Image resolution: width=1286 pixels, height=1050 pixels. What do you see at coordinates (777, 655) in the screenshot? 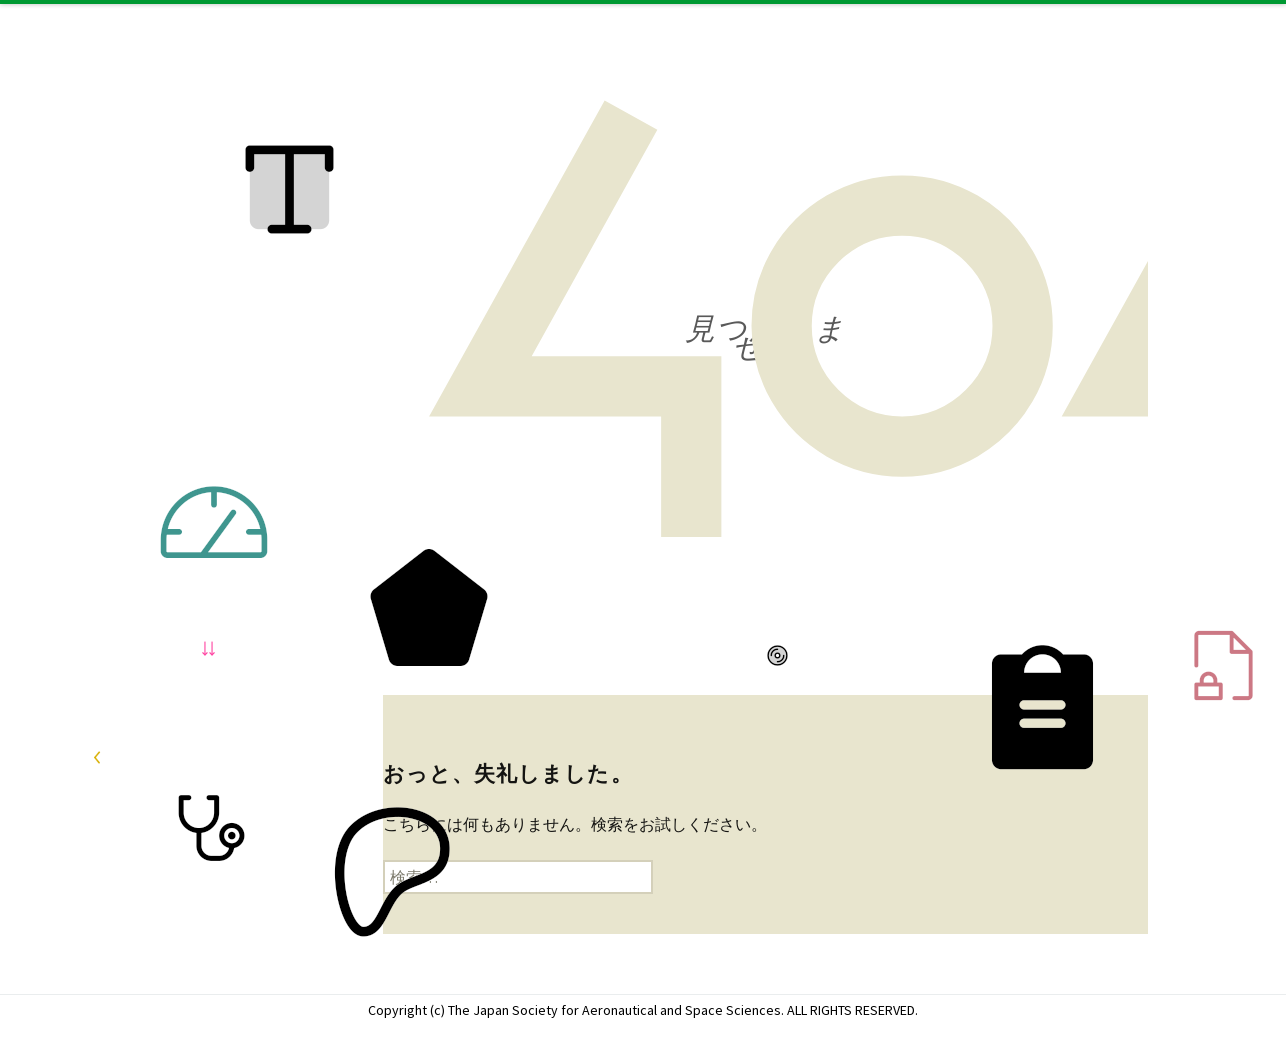
I see `access music or audio library` at bounding box center [777, 655].